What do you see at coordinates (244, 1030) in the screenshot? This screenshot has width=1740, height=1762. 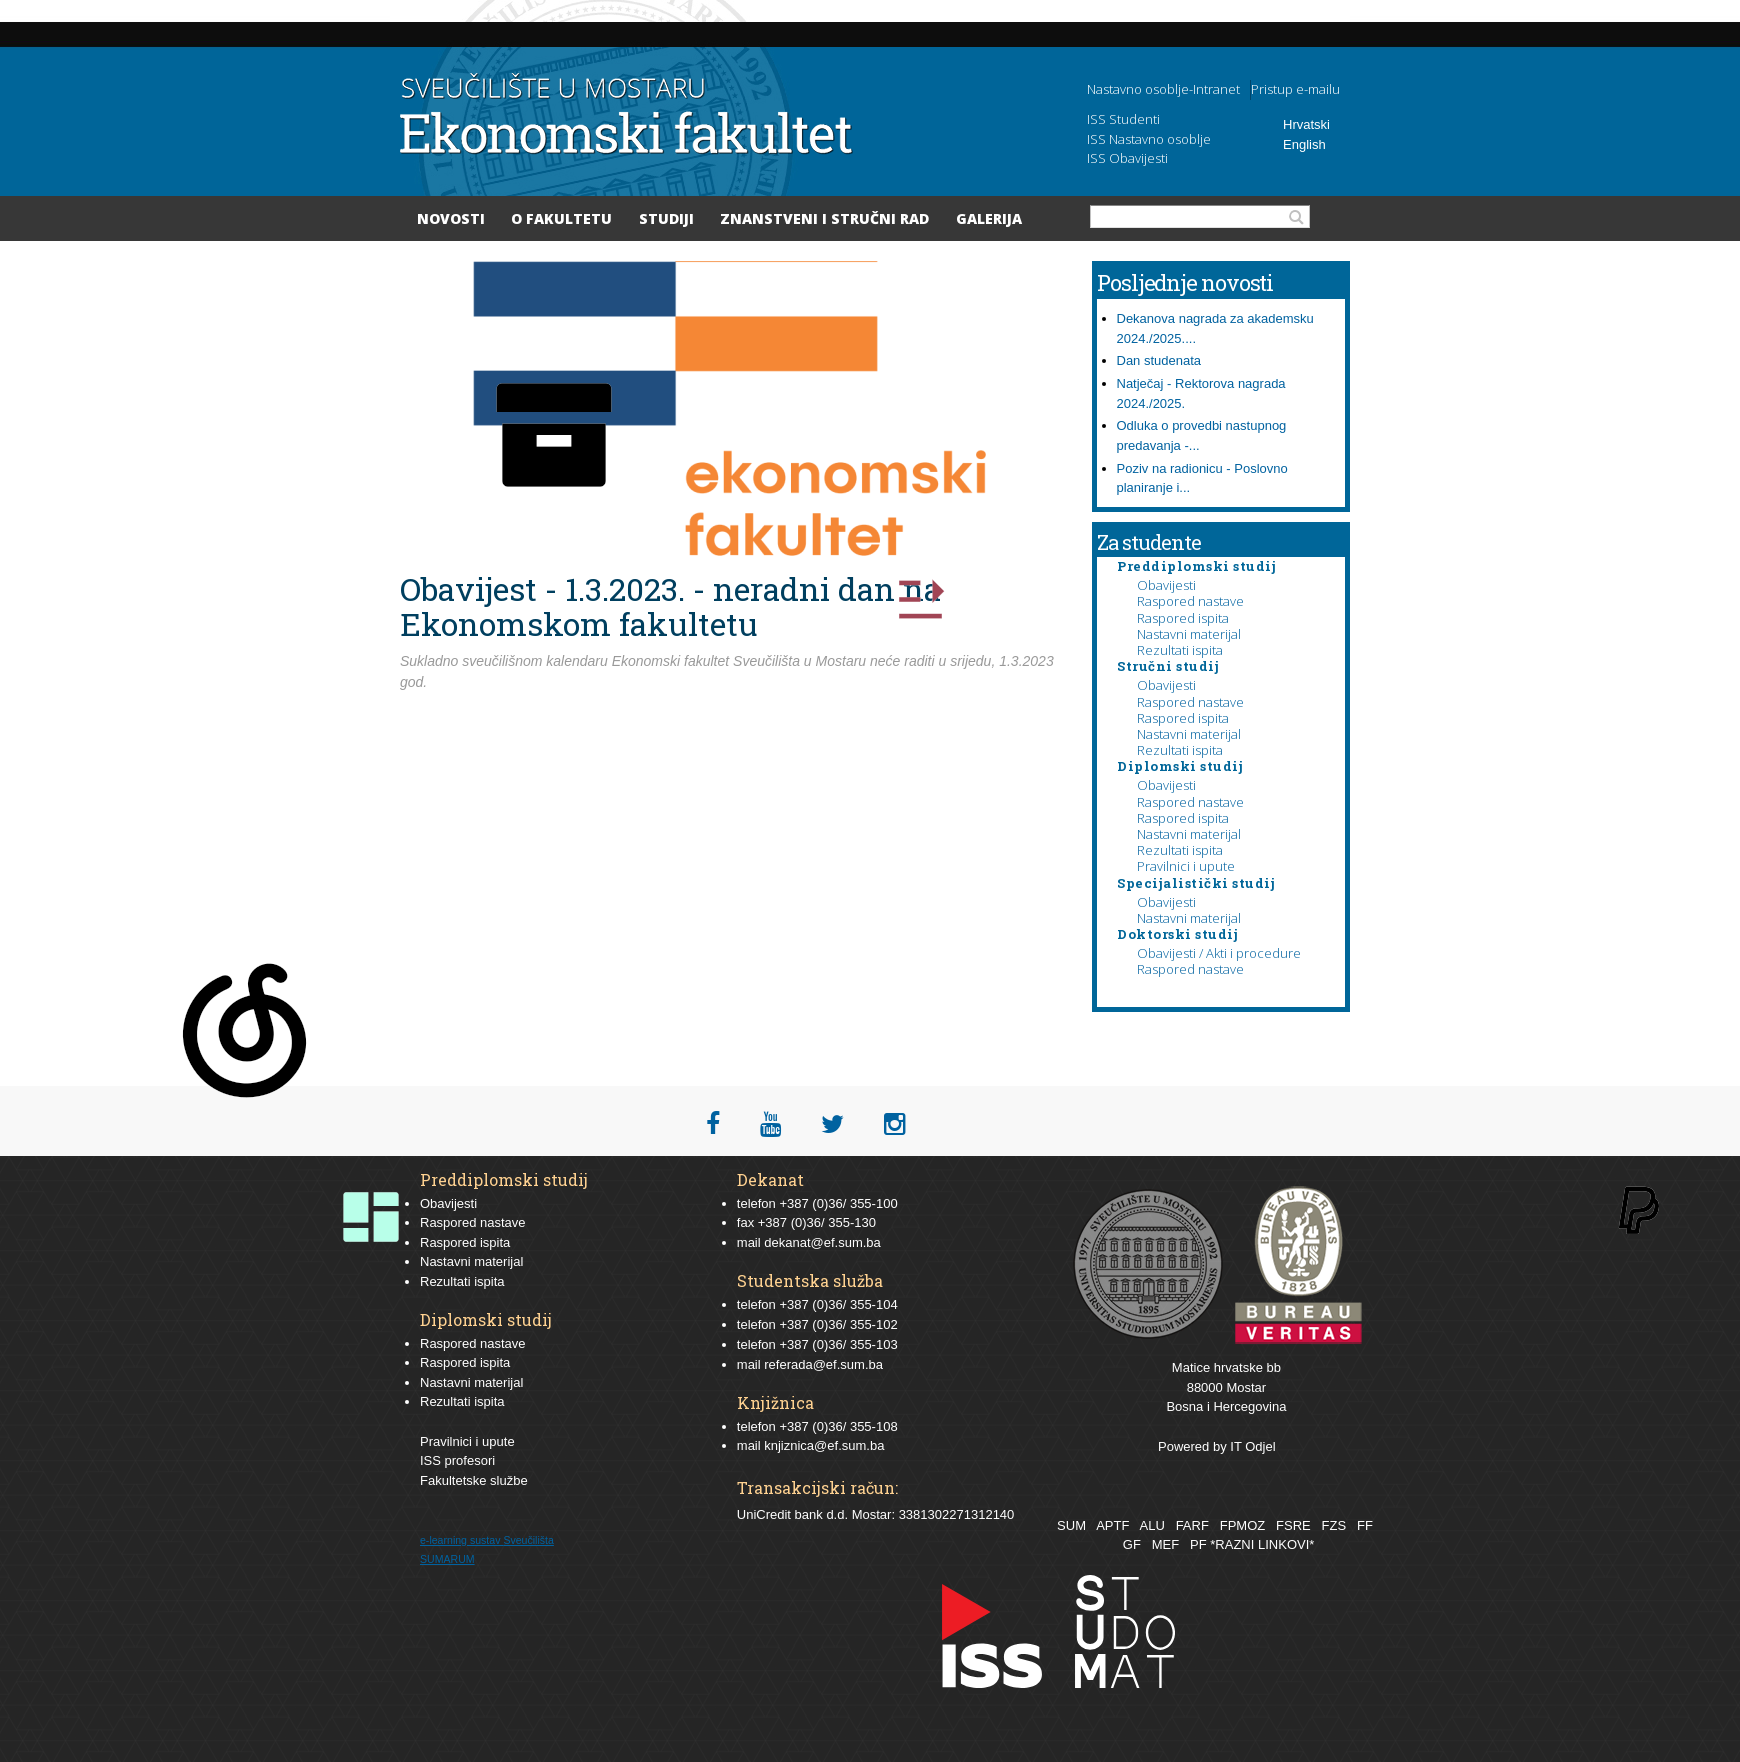 I see `open netease cloud music app` at bounding box center [244, 1030].